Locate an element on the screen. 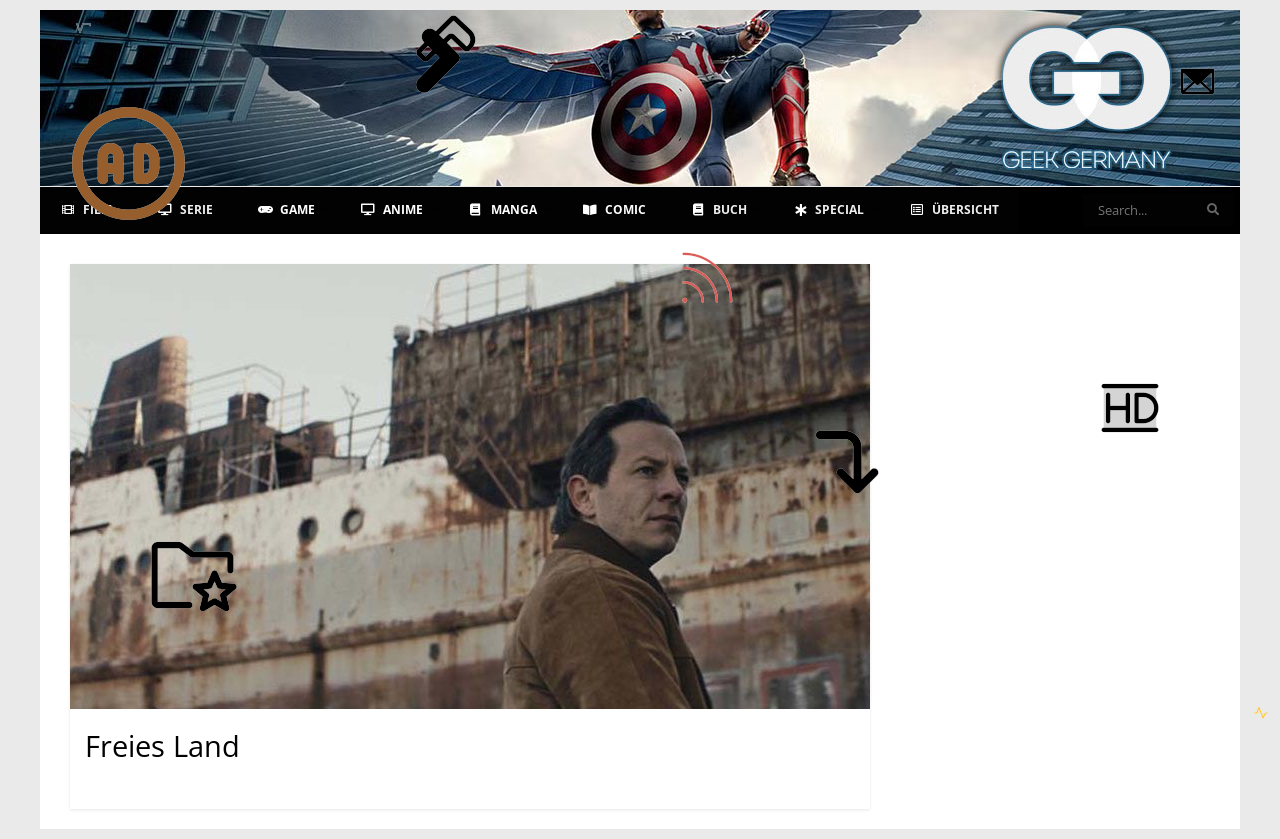  insert square root symbol is located at coordinates (83, 27).